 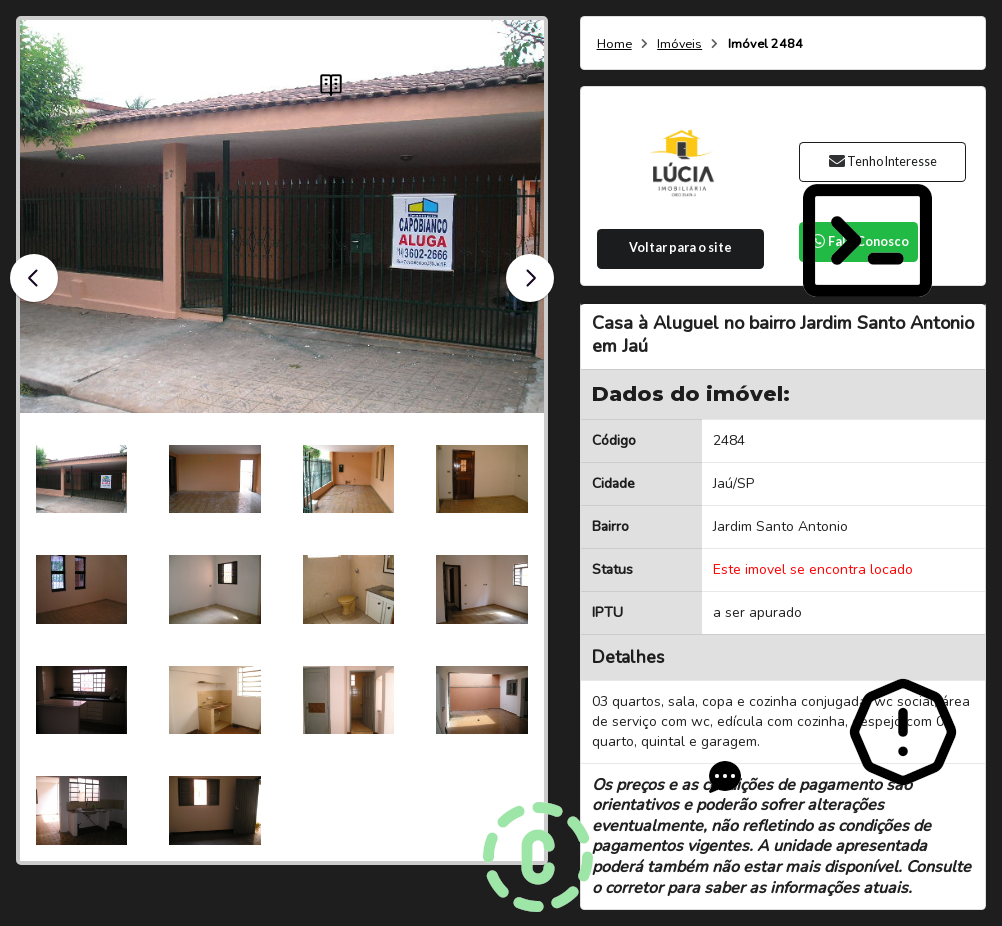 I want to click on open the comments section, so click(x=725, y=777).